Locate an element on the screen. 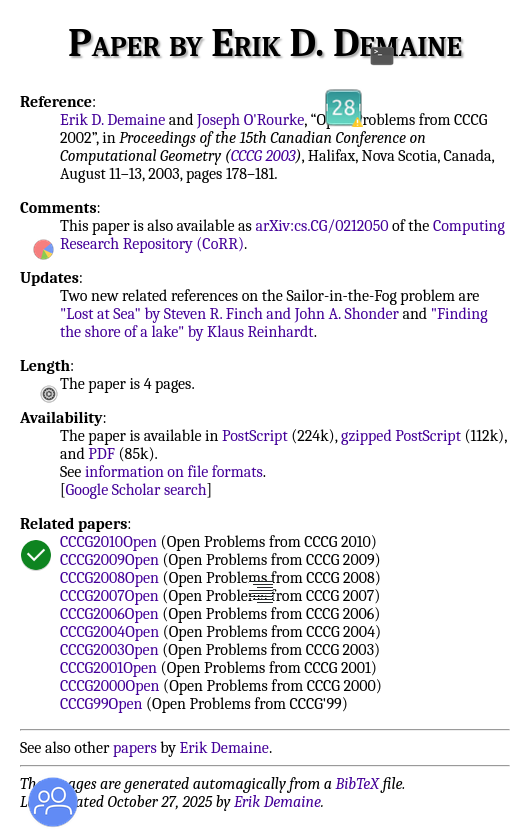  align text to the right margin is located at coordinates (261, 592).